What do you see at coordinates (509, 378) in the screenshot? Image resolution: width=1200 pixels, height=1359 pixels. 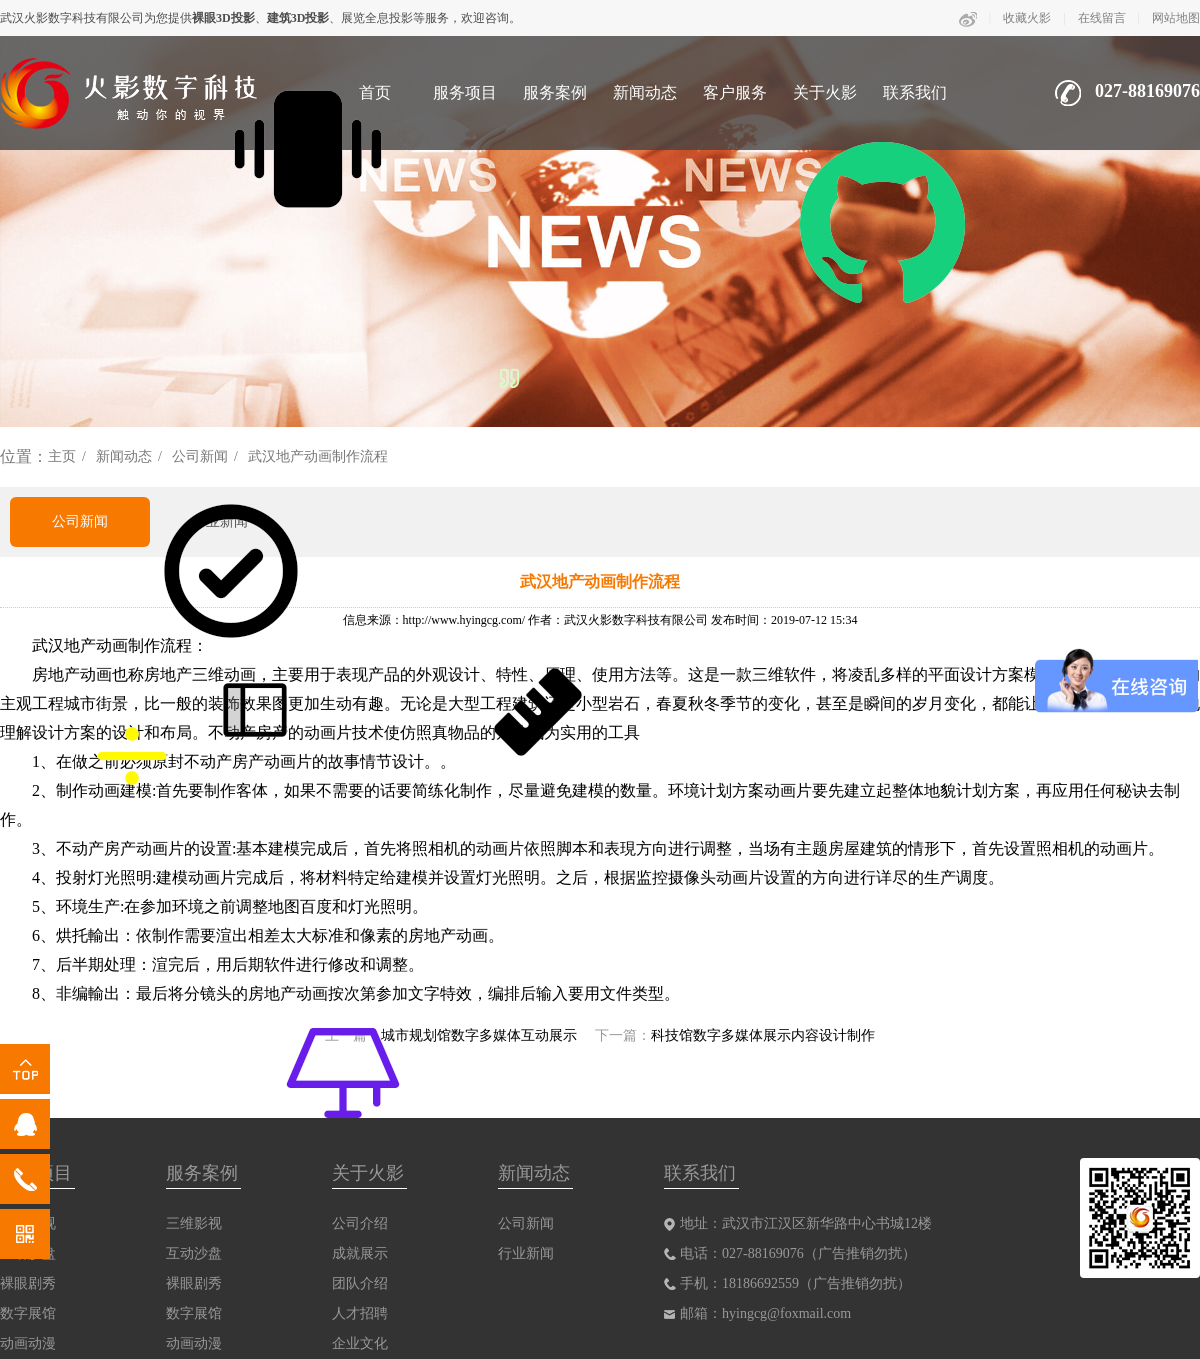 I see `insert a block quote` at bounding box center [509, 378].